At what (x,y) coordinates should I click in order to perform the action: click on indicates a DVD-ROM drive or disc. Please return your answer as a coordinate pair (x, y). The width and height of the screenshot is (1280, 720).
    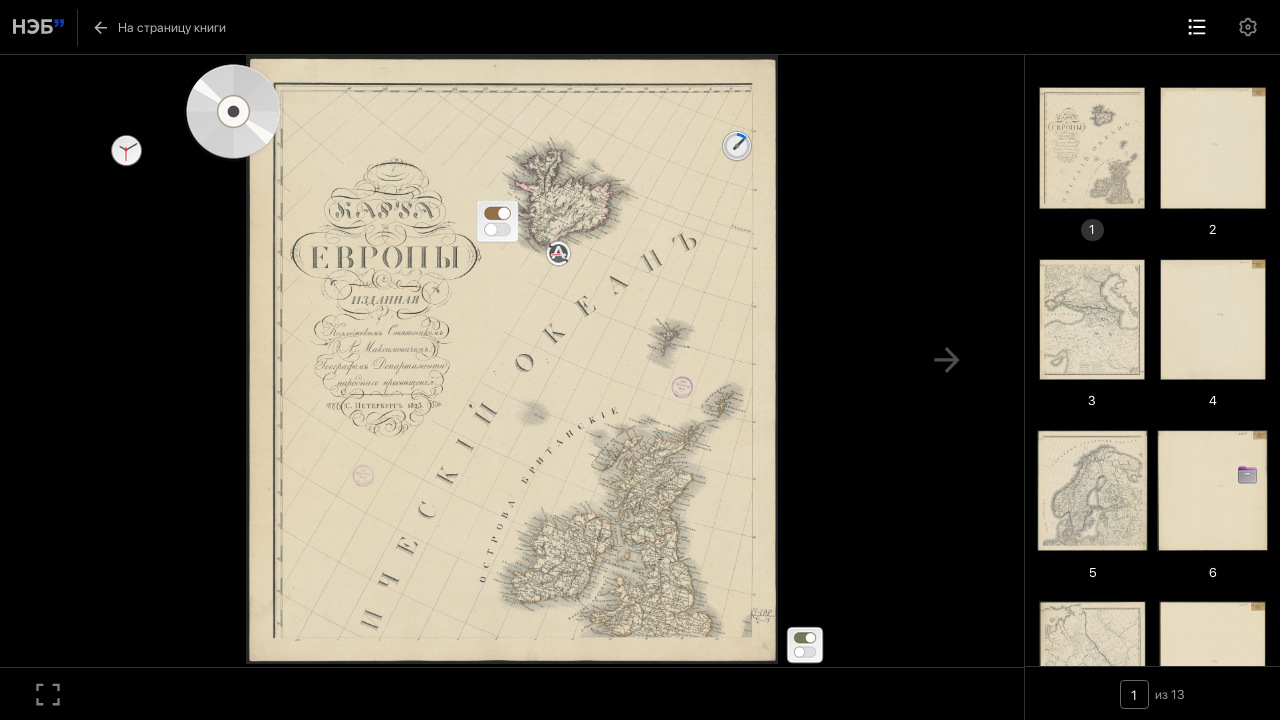
    Looking at the image, I should click on (233, 111).